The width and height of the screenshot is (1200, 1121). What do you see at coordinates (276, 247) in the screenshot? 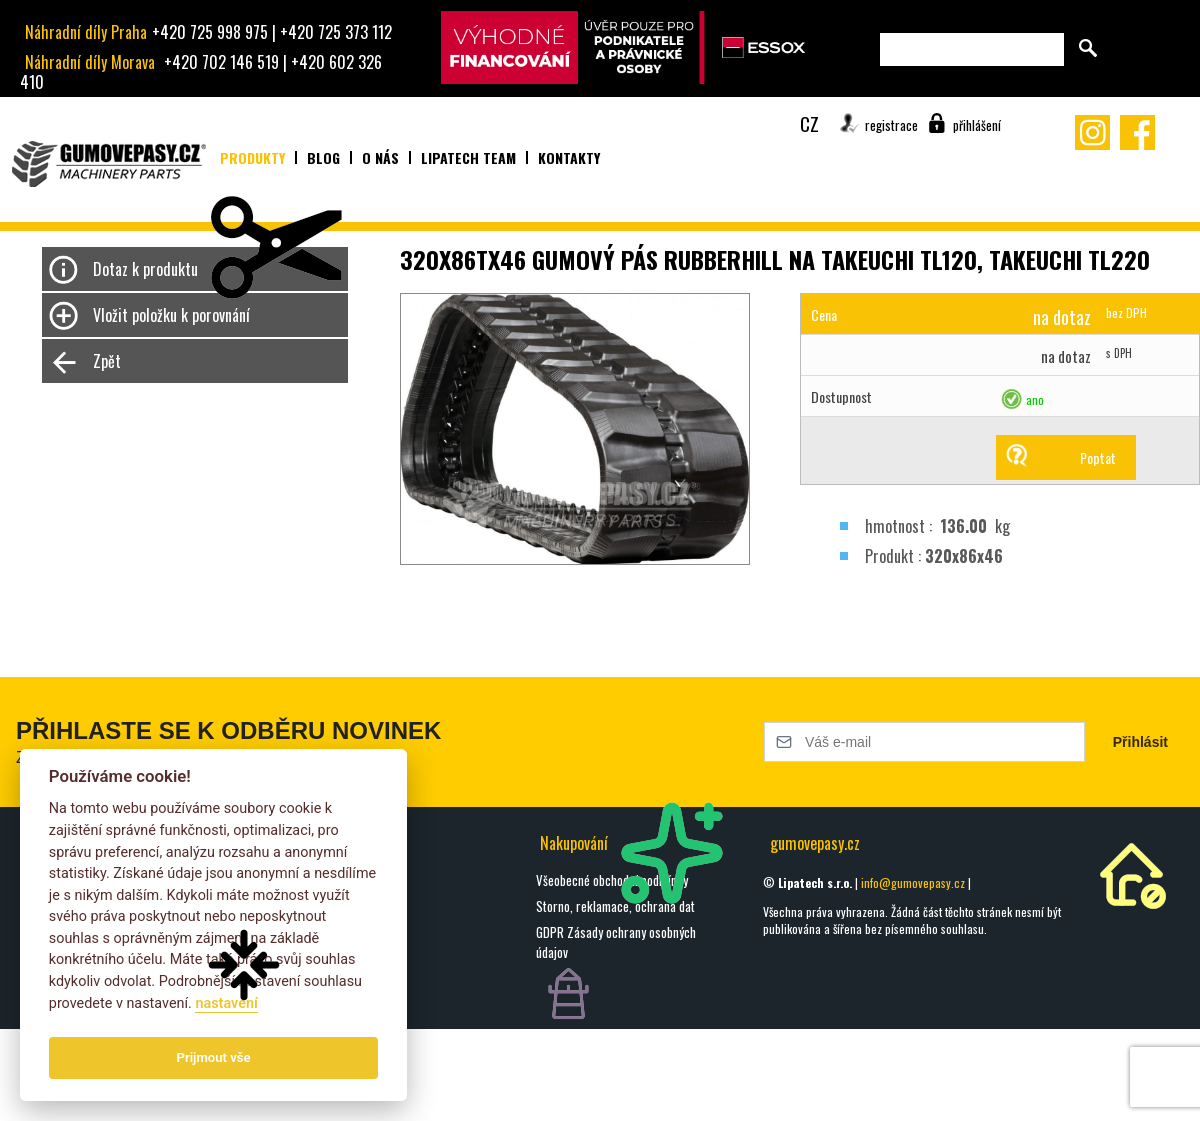
I see `cut selected text or content` at bounding box center [276, 247].